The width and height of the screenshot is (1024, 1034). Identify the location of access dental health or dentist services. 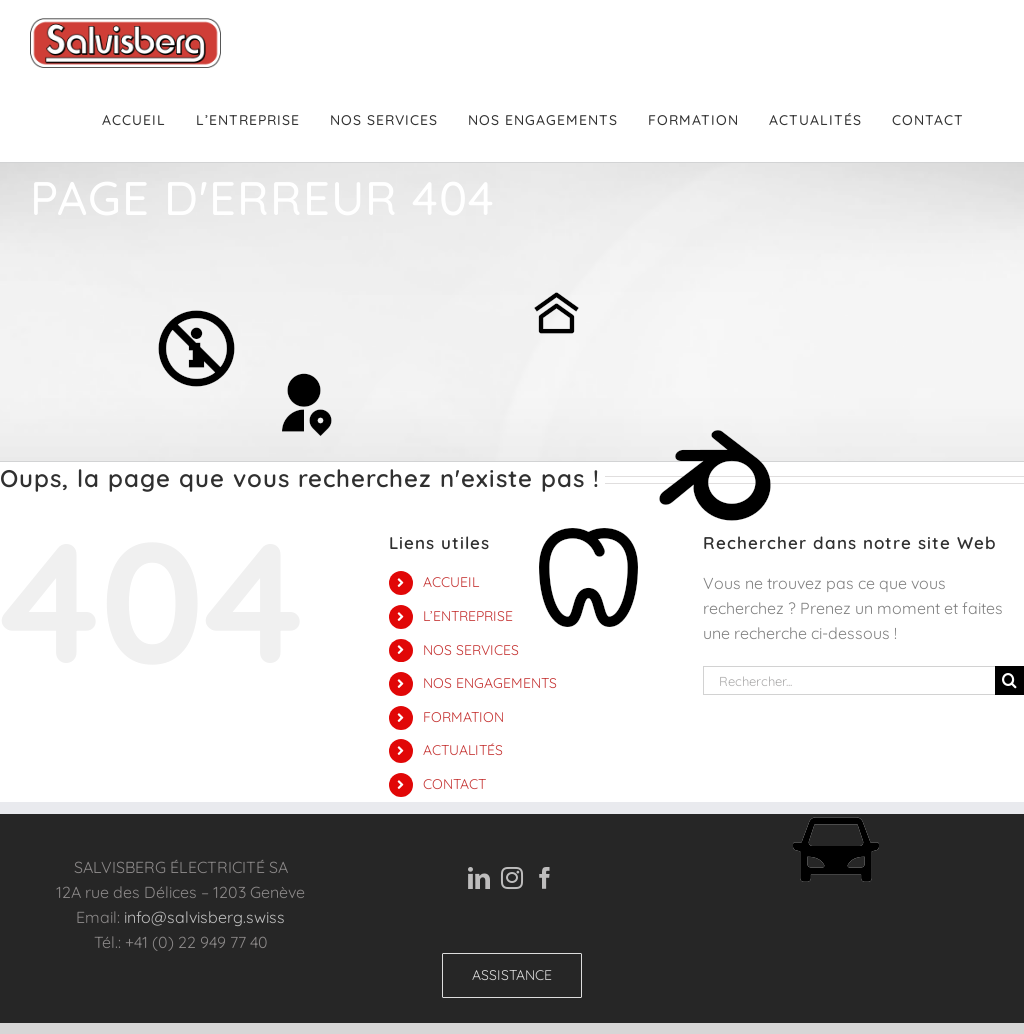
(588, 577).